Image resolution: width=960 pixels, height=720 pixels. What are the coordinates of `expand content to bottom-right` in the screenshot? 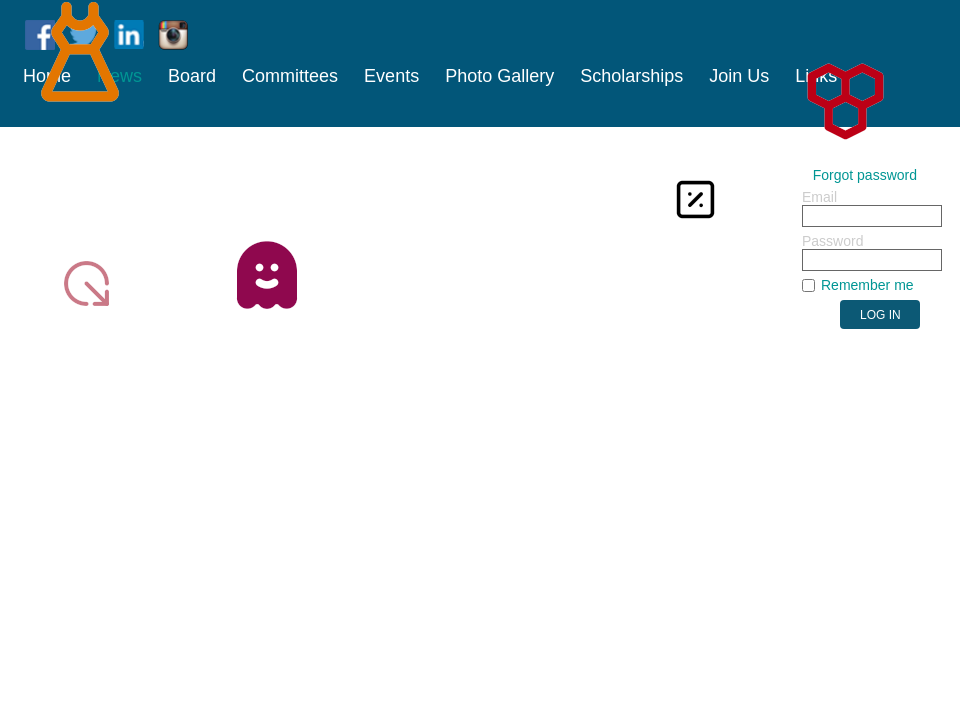 It's located at (86, 283).